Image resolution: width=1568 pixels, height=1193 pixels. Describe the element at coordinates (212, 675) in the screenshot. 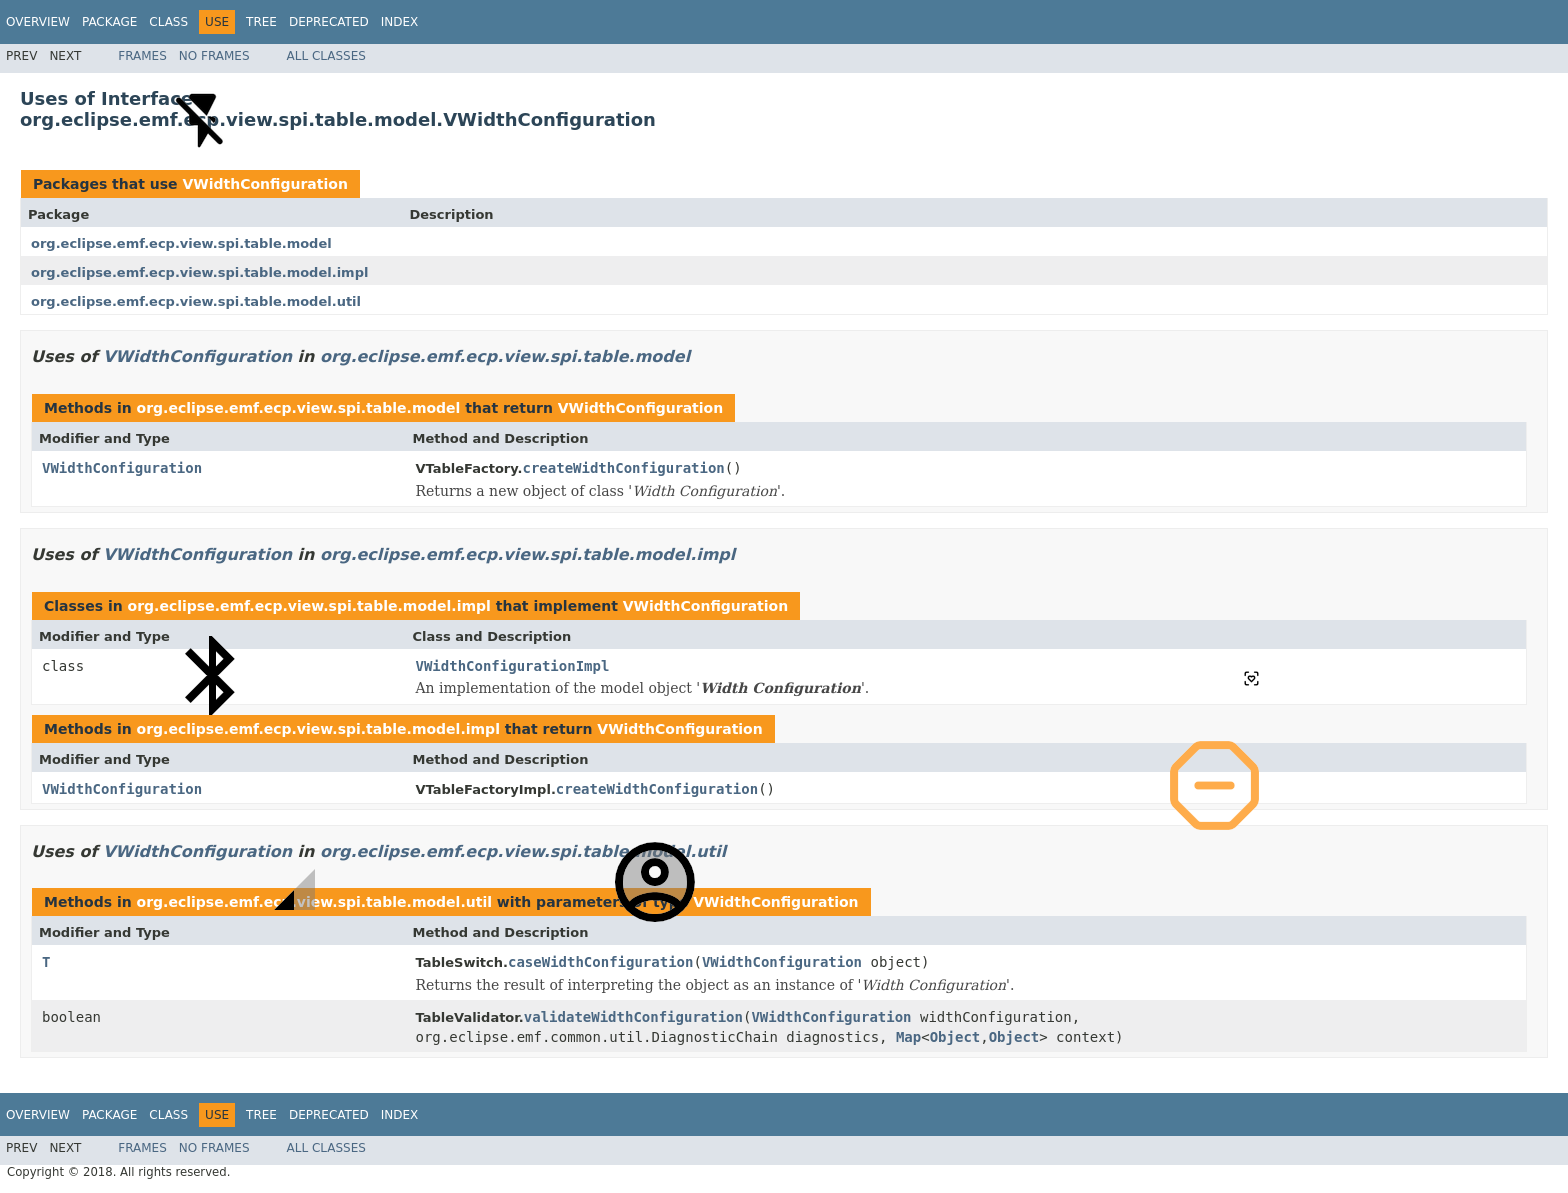

I see `toggle bluetooth connectivity` at that location.